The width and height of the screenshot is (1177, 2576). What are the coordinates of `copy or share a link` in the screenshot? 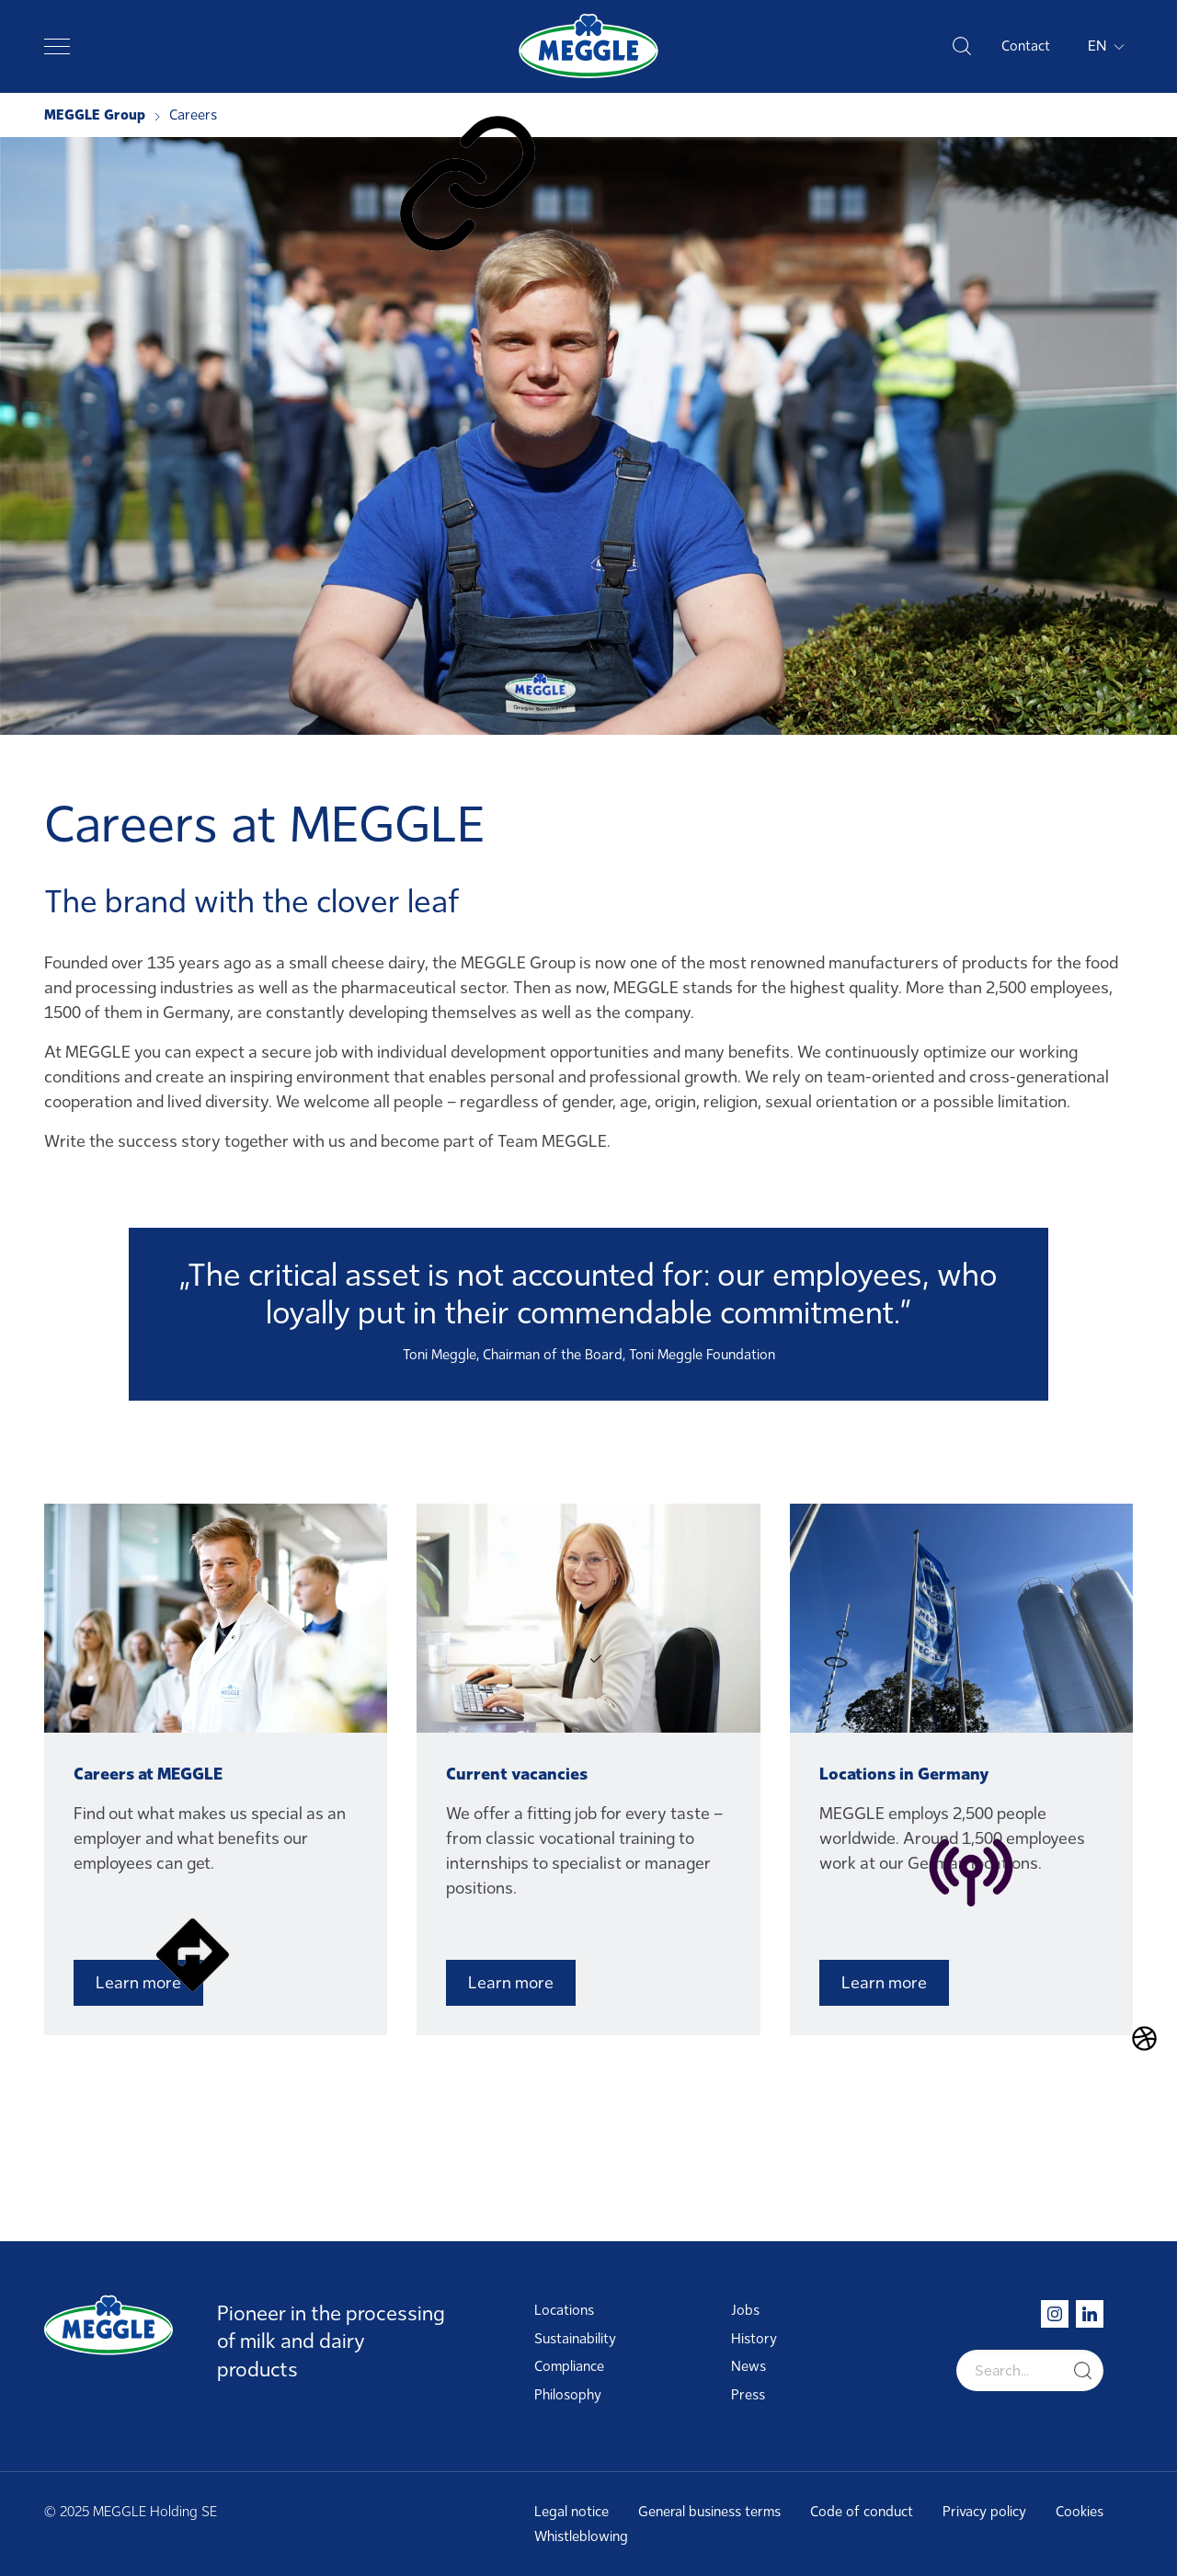 It's located at (467, 183).